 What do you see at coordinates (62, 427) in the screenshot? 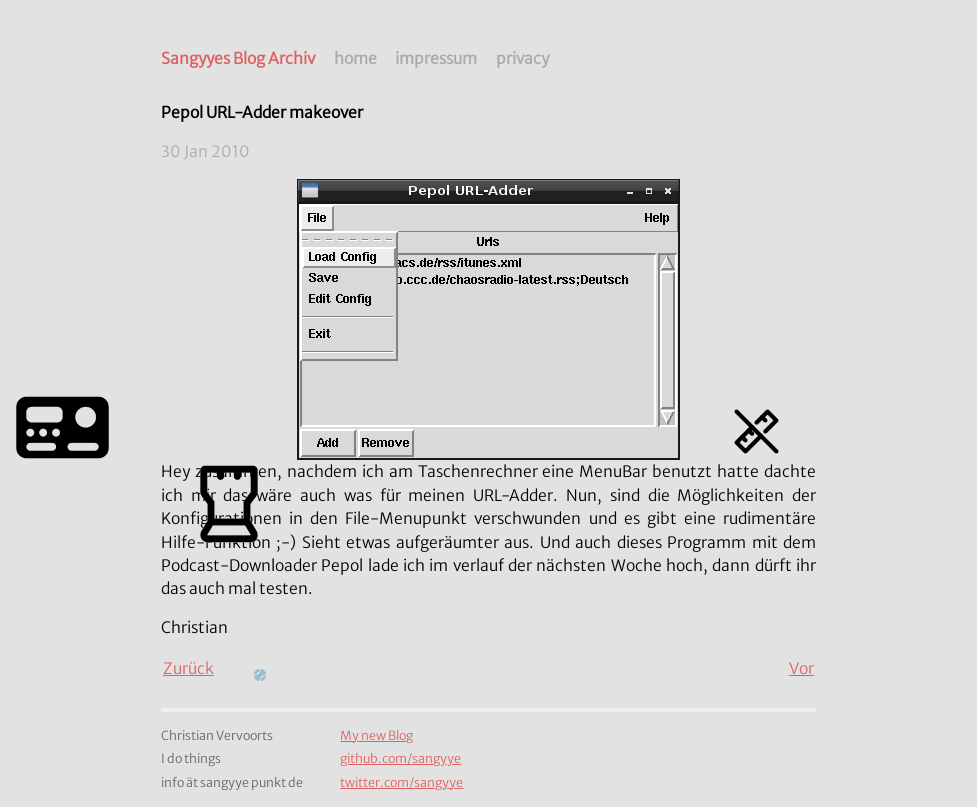
I see `access digital tachograph or driver logging device` at bounding box center [62, 427].